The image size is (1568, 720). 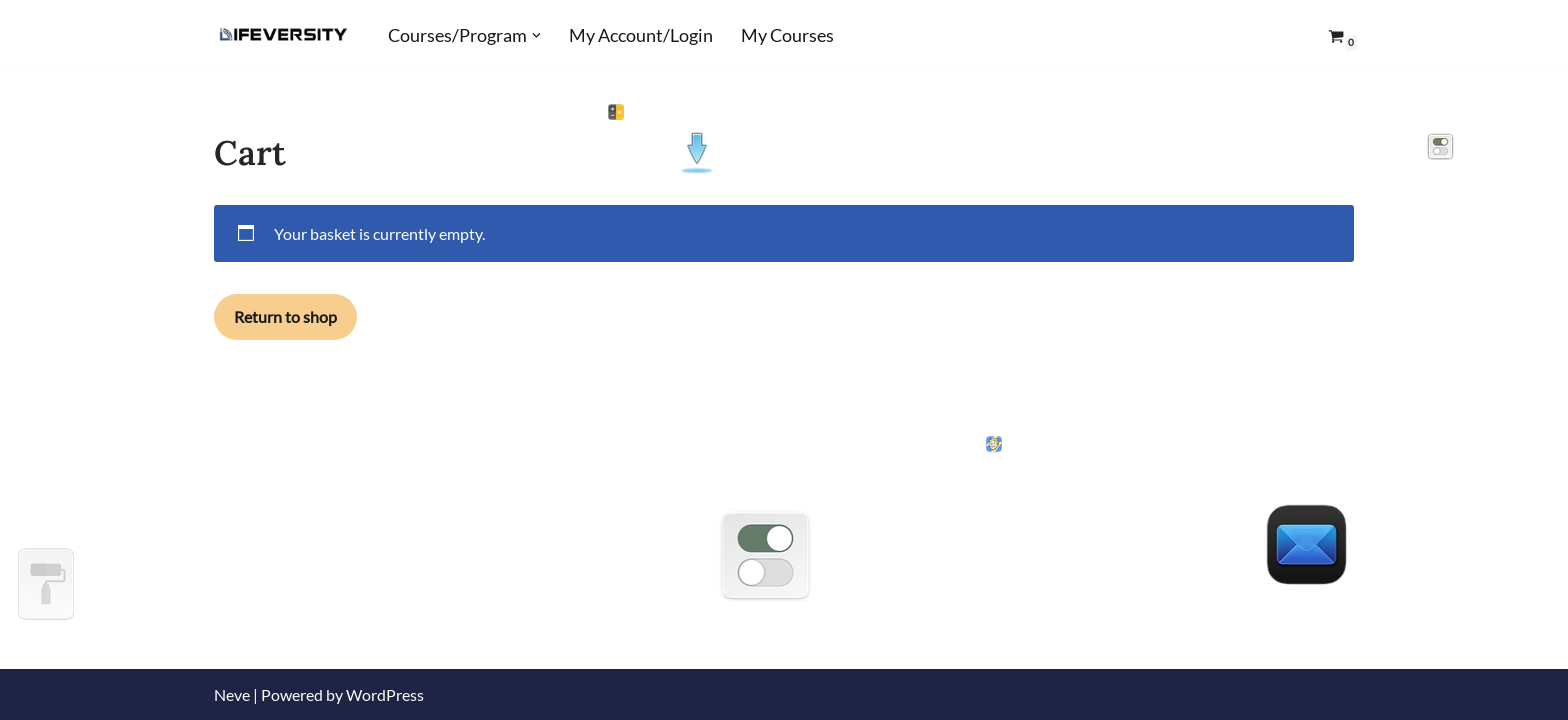 What do you see at coordinates (1440, 146) in the screenshot?
I see `open gnome tweaks to customize system settings` at bounding box center [1440, 146].